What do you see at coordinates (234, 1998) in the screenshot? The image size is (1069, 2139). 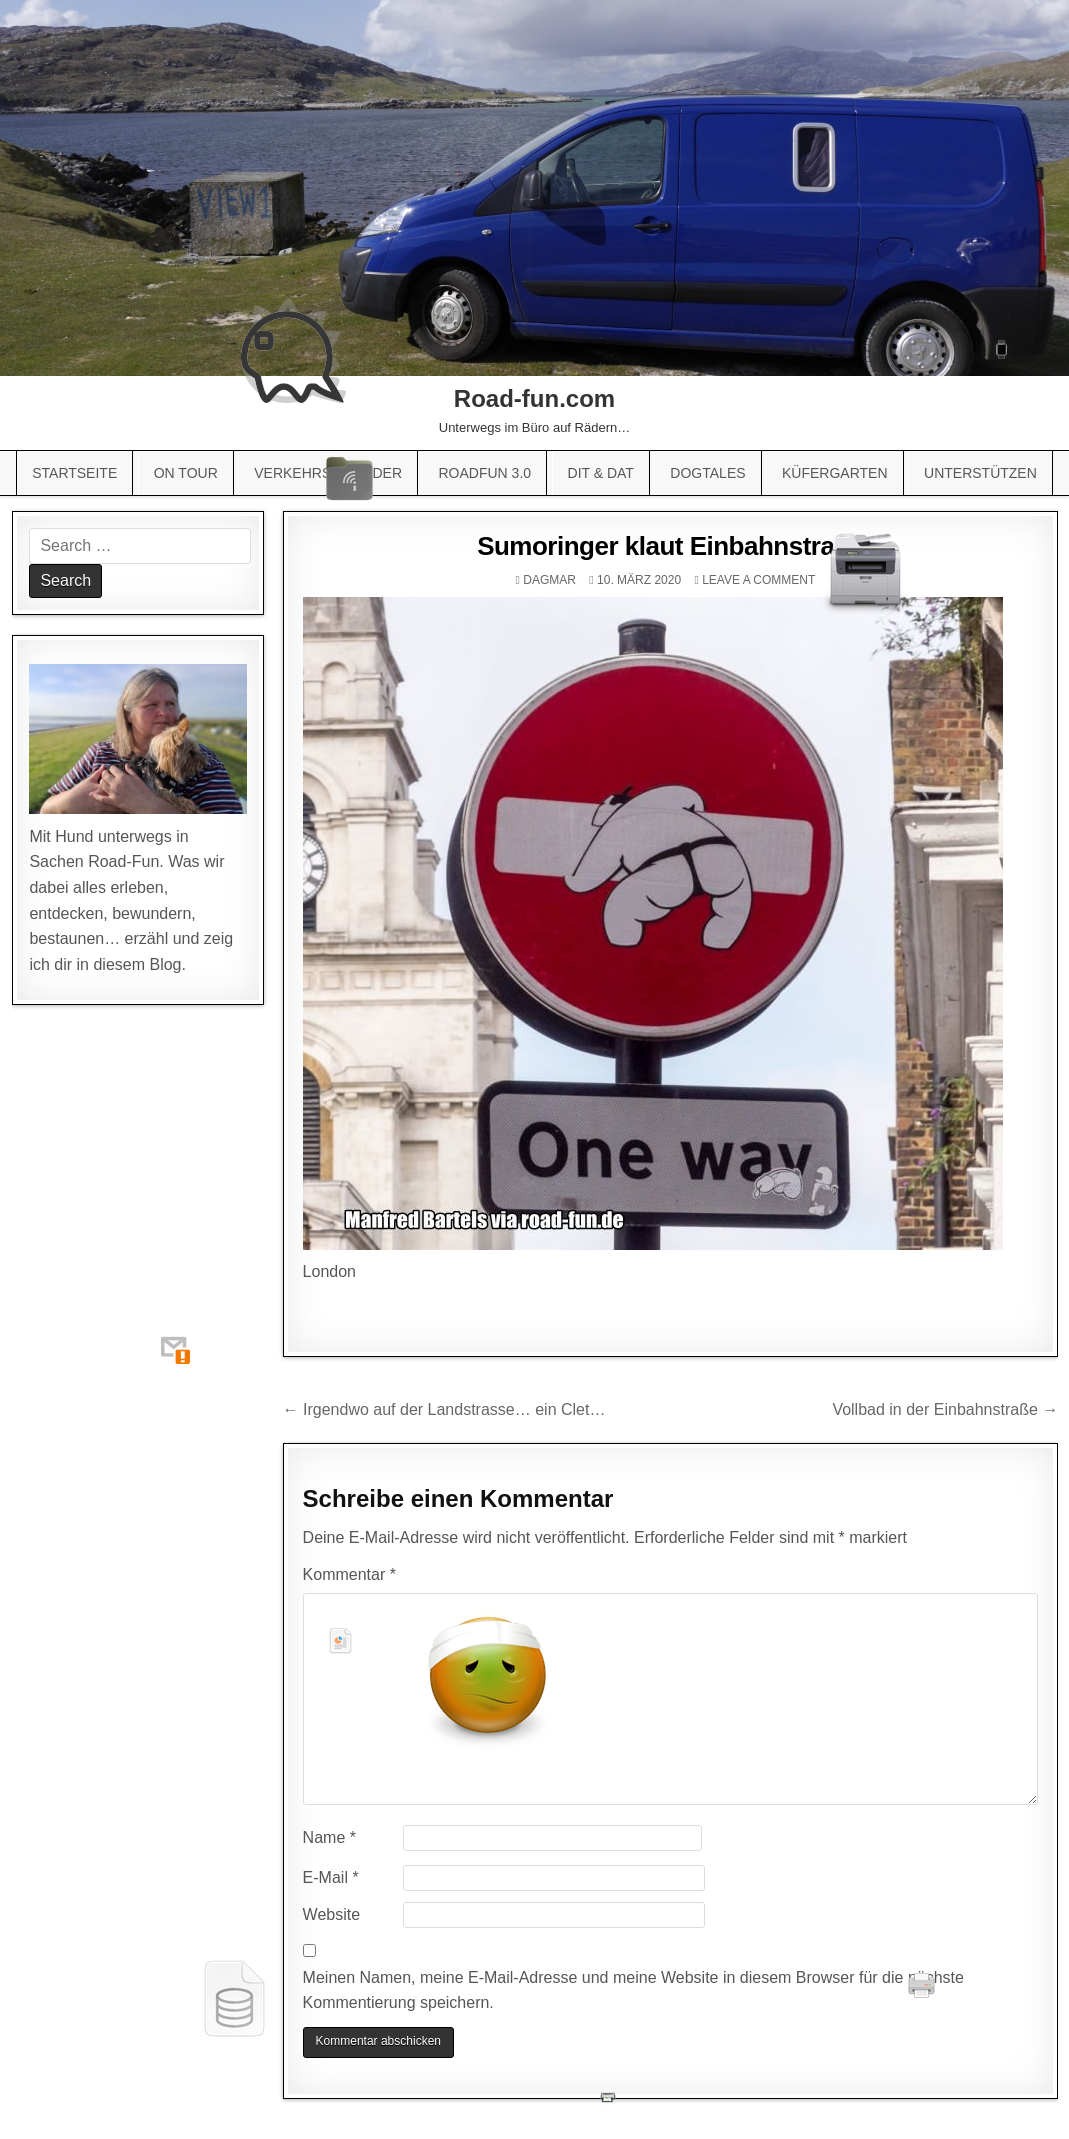 I see `sql database file` at bounding box center [234, 1998].